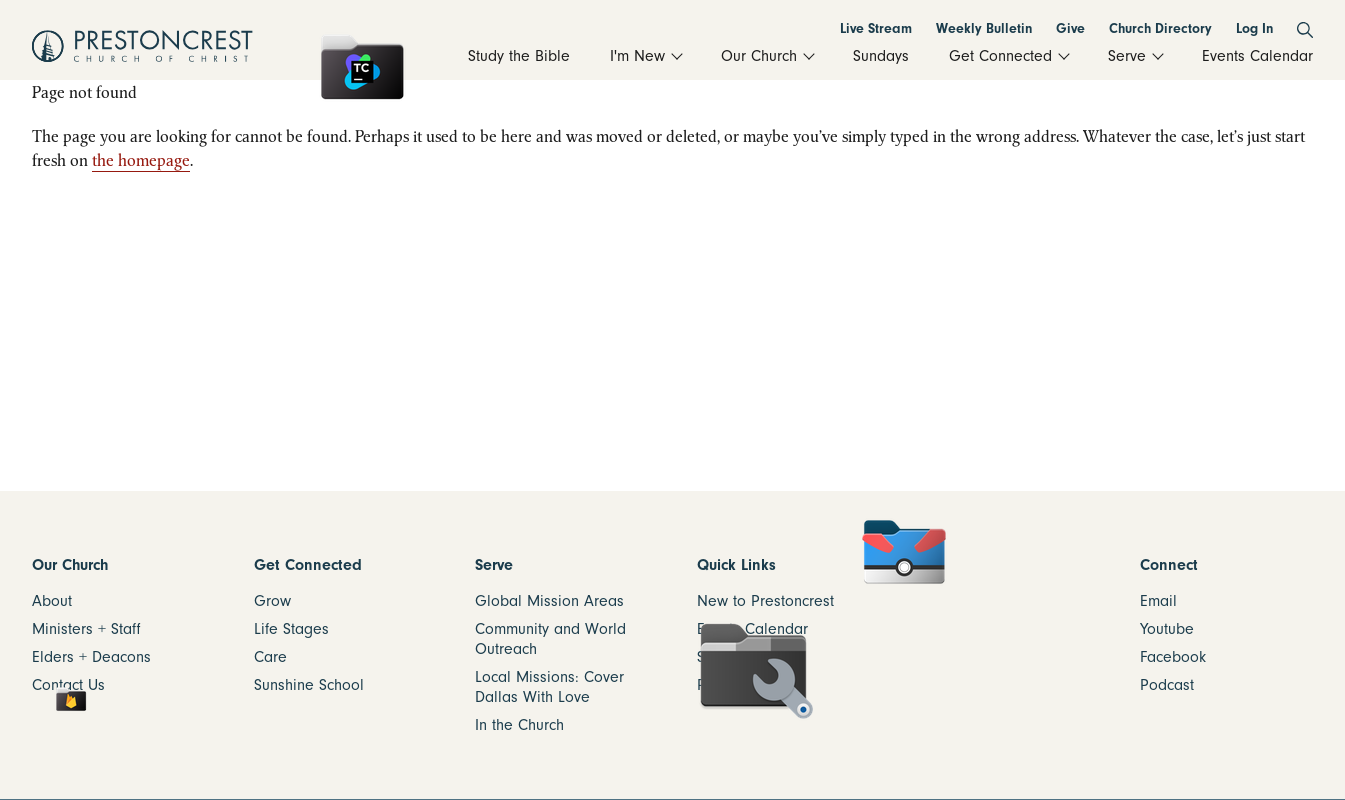  What do you see at coordinates (753, 668) in the screenshot?
I see `open resource hacker project folder` at bounding box center [753, 668].